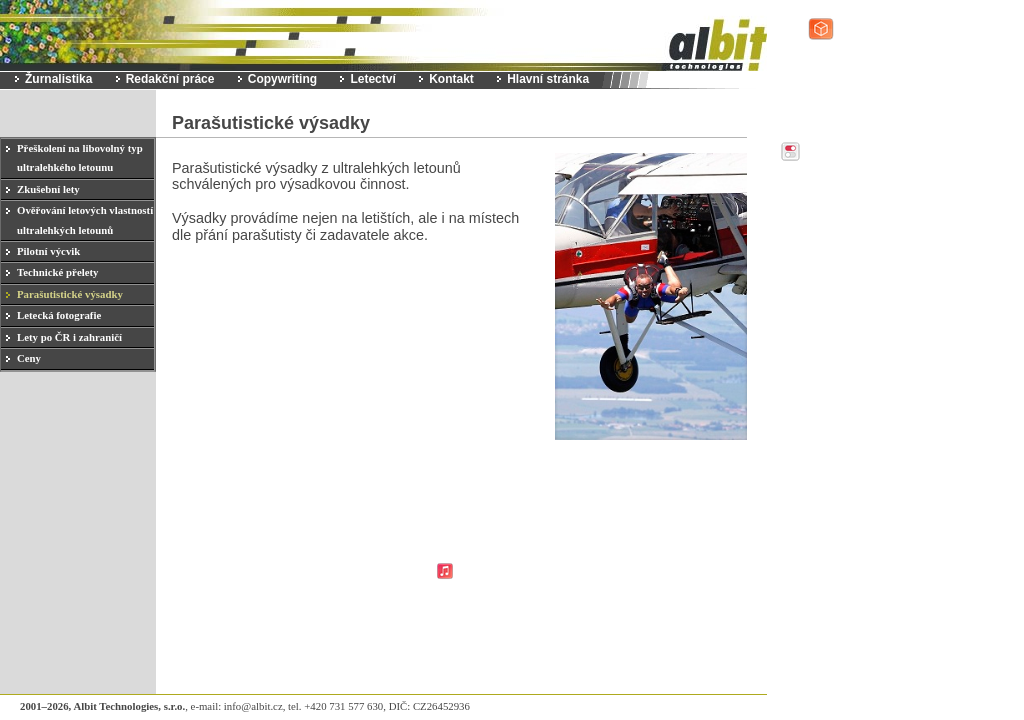 This screenshot has height=720, width=1024. I want to click on open system settings or preferences, so click(790, 151).